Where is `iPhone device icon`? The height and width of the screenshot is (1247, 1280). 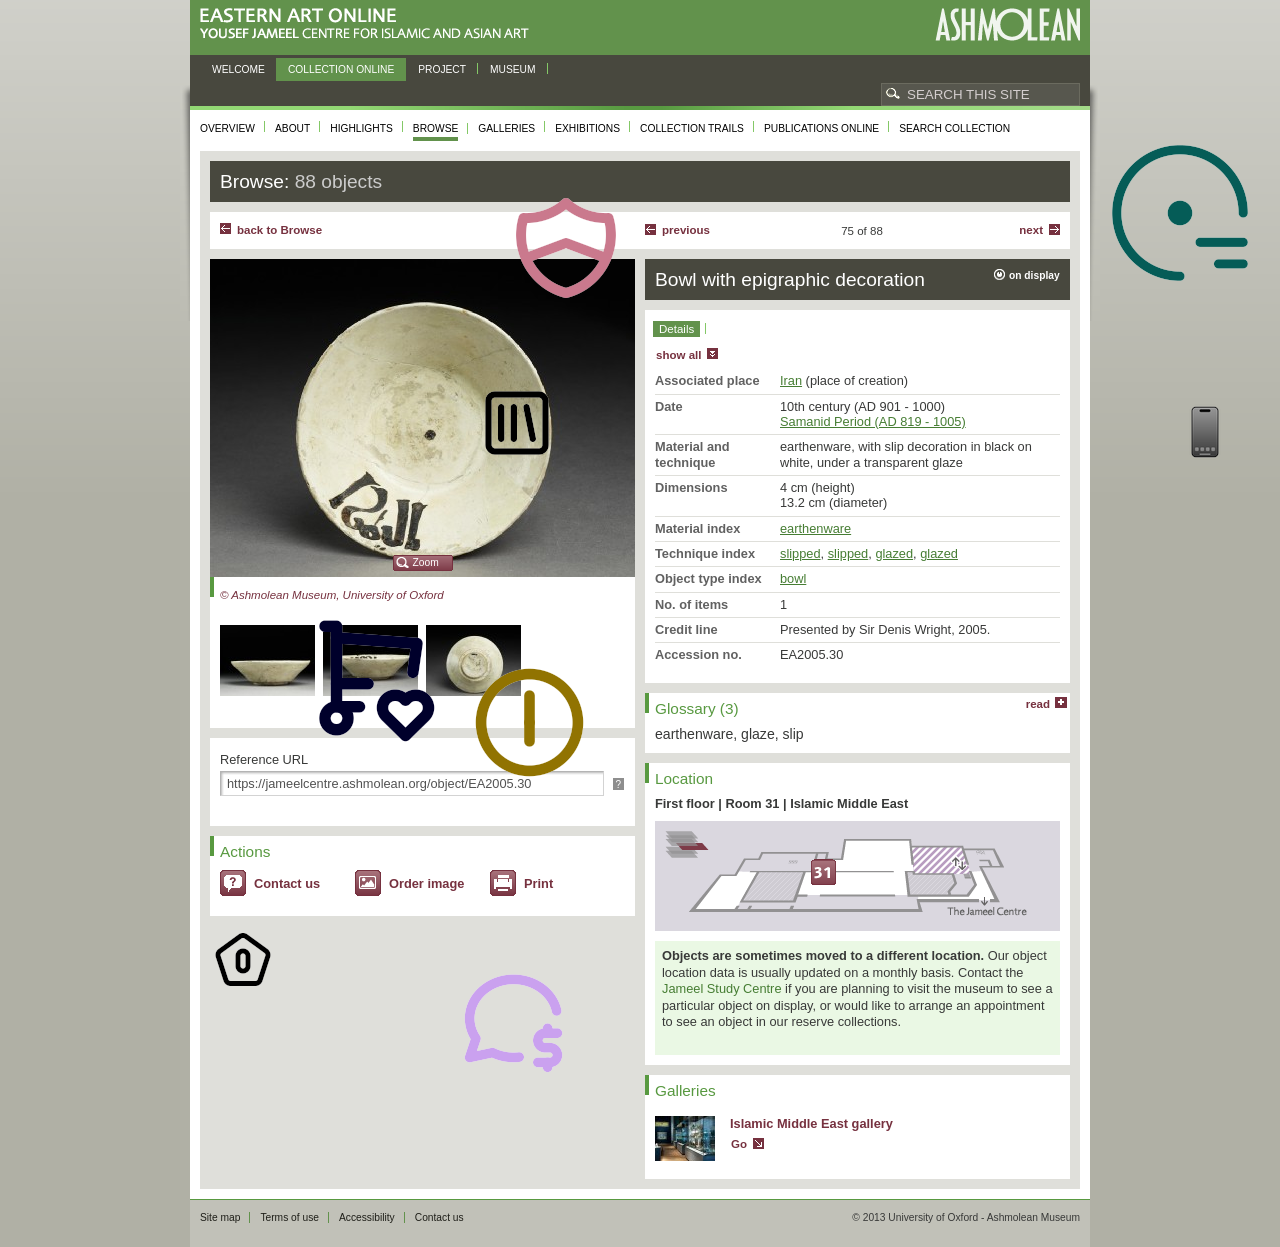 iPhone device icon is located at coordinates (1205, 432).